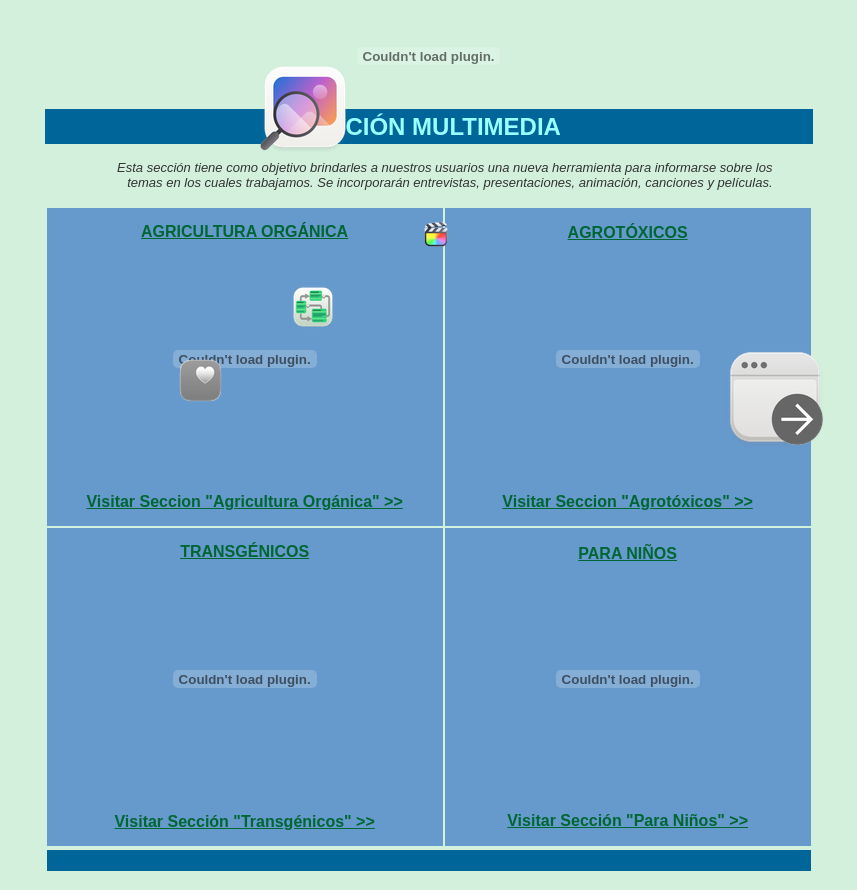  I want to click on open gaphor modeling application, so click(313, 307).